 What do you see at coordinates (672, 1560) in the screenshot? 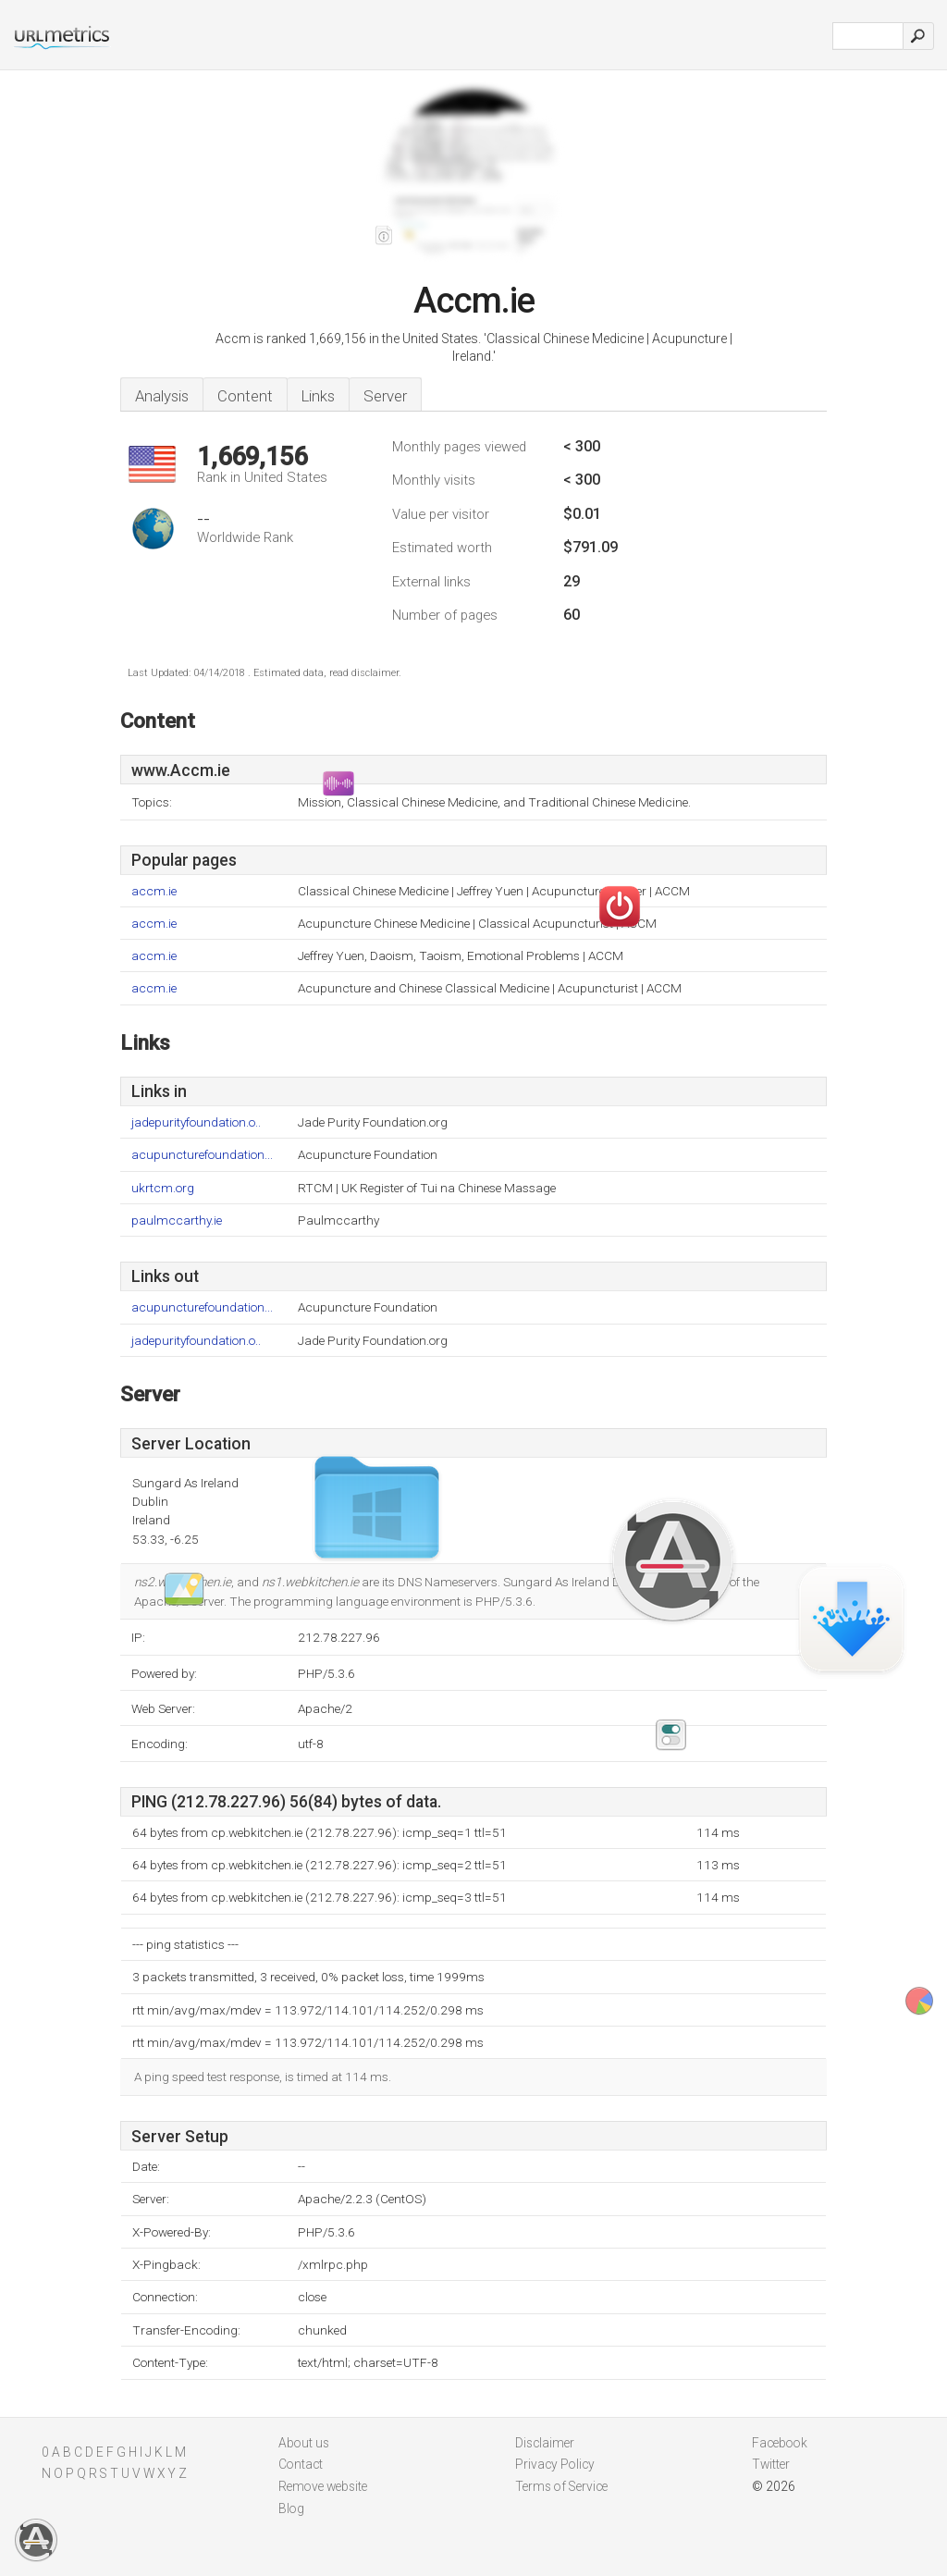
I see `open the software updater application` at bounding box center [672, 1560].